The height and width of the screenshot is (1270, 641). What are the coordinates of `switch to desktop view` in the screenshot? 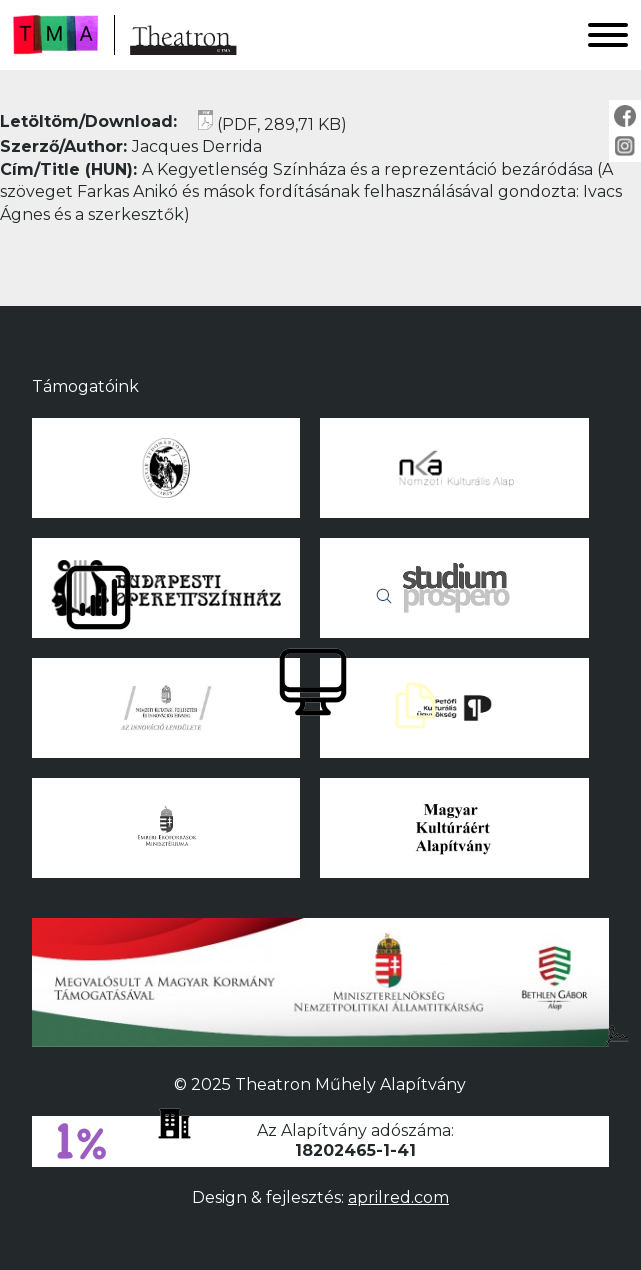 It's located at (313, 682).